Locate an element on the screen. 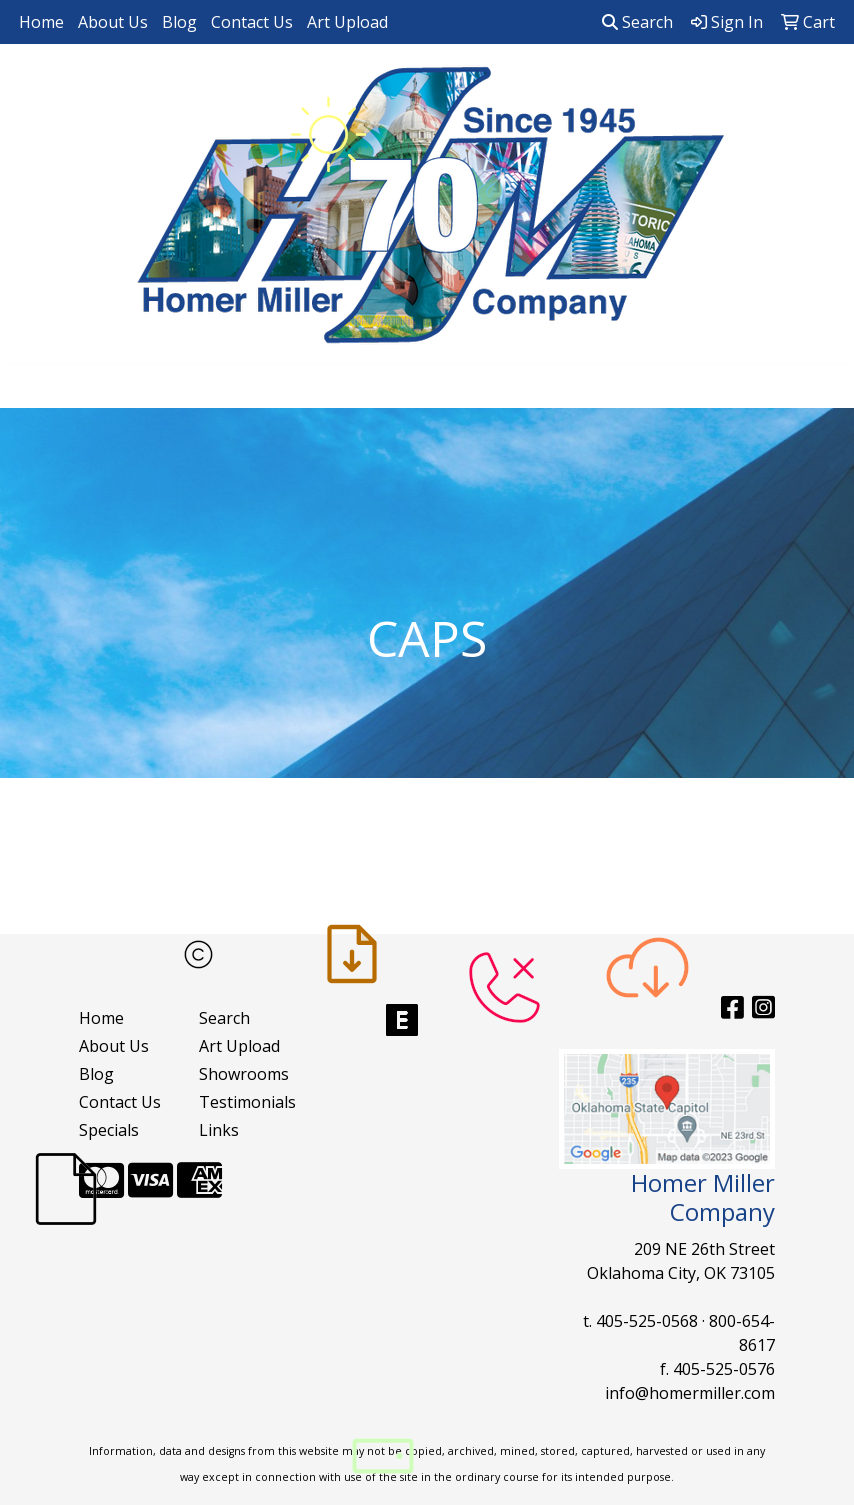 The width and height of the screenshot is (854, 1505). download from cloud storage is located at coordinates (647, 967).